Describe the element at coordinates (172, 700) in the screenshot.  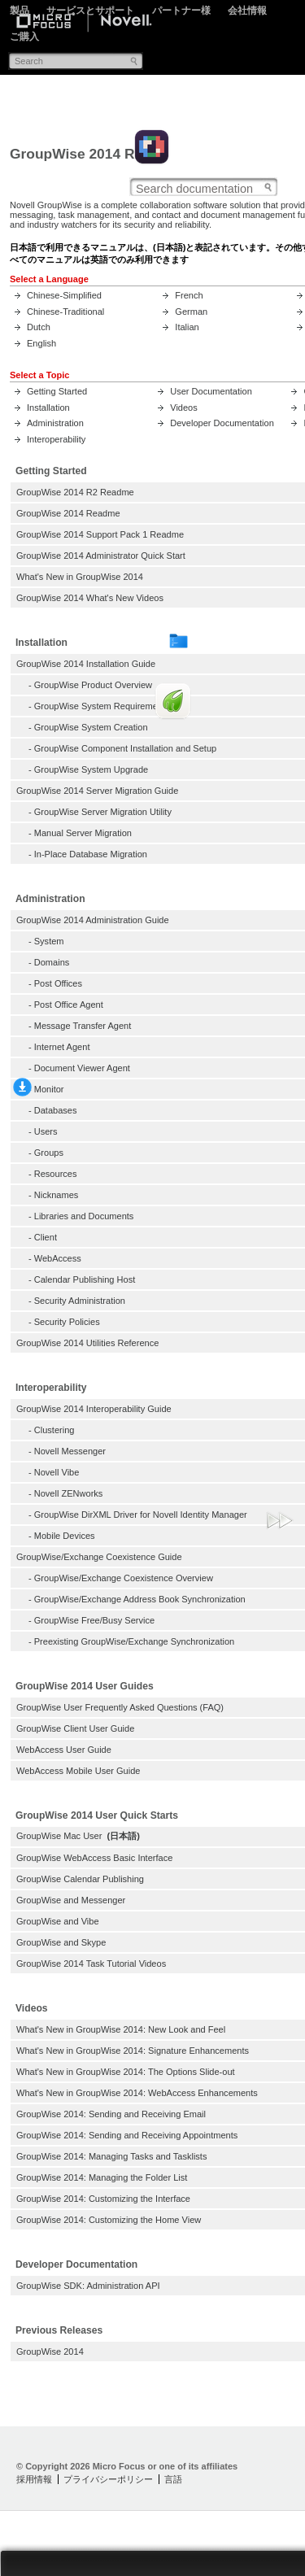
I see `launch midori web browser` at that location.